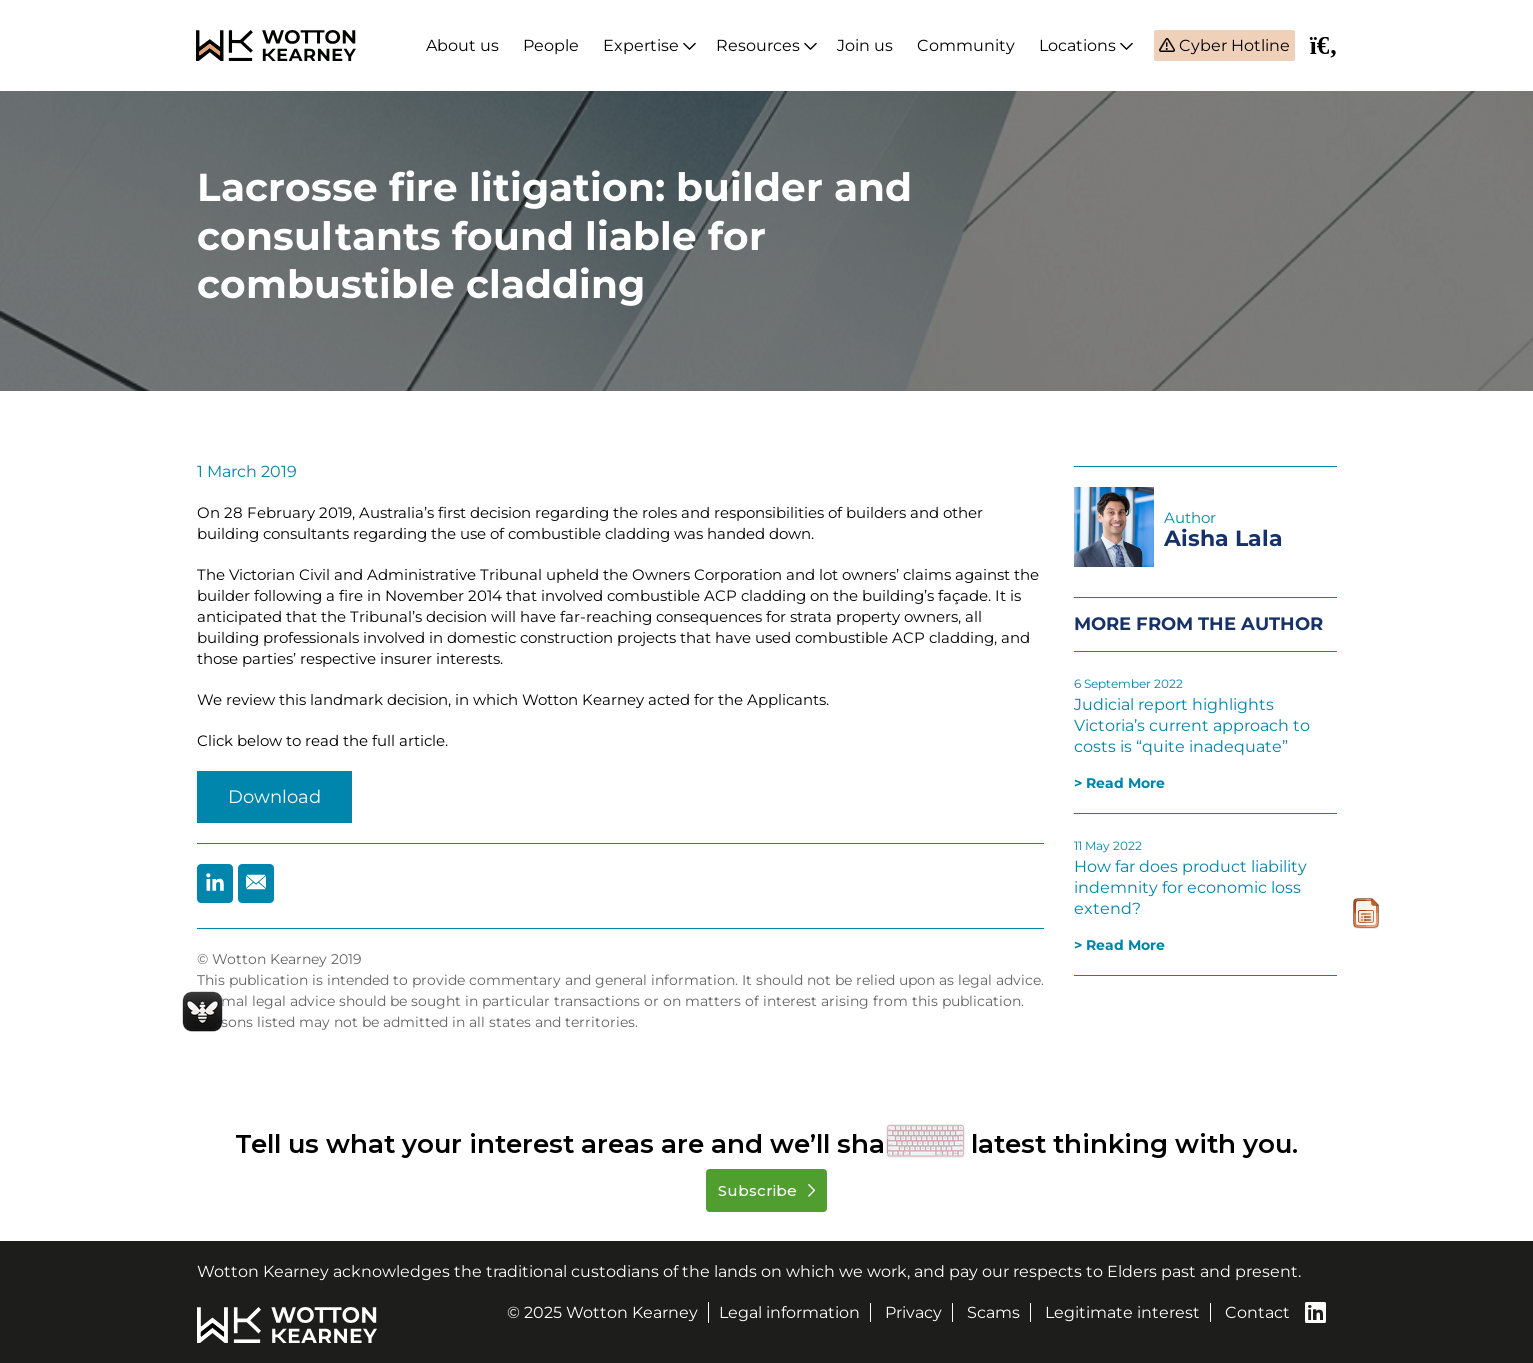 The height and width of the screenshot is (1363, 1533). What do you see at coordinates (953, 406) in the screenshot?
I see `video clip with audio track in library` at bounding box center [953, 406].